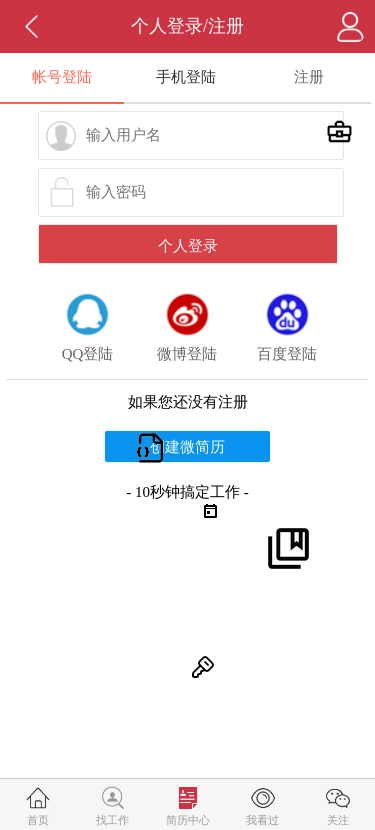 The image size is (375, 830). I want to click on access work or business-related features, so click(339, 131).